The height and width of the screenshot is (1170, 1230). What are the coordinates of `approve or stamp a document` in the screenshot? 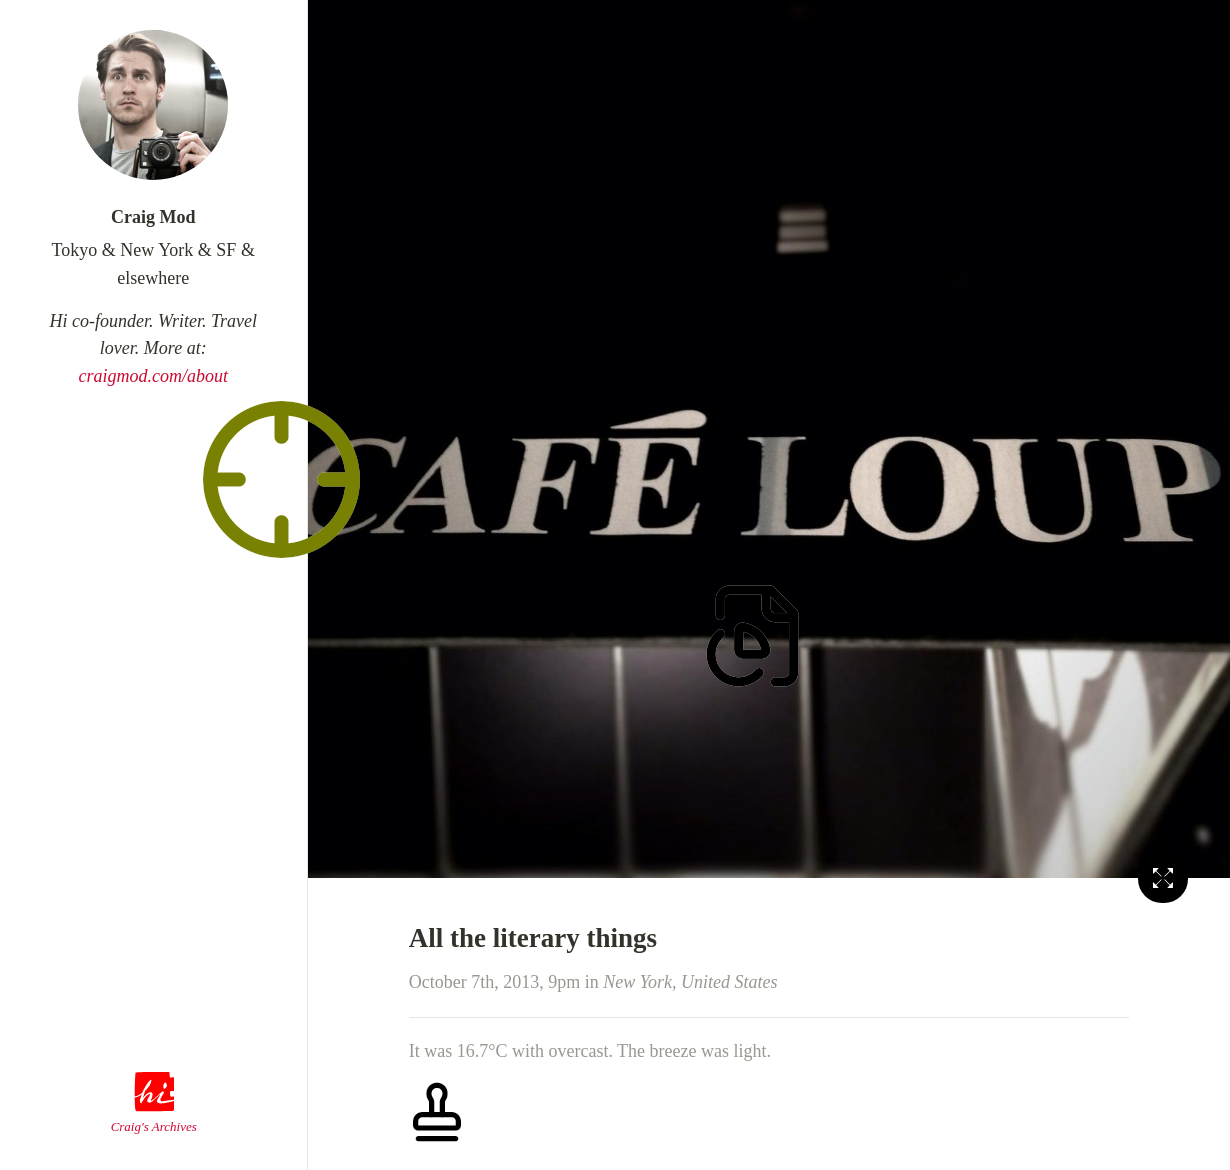 It's located at (437, 1112).